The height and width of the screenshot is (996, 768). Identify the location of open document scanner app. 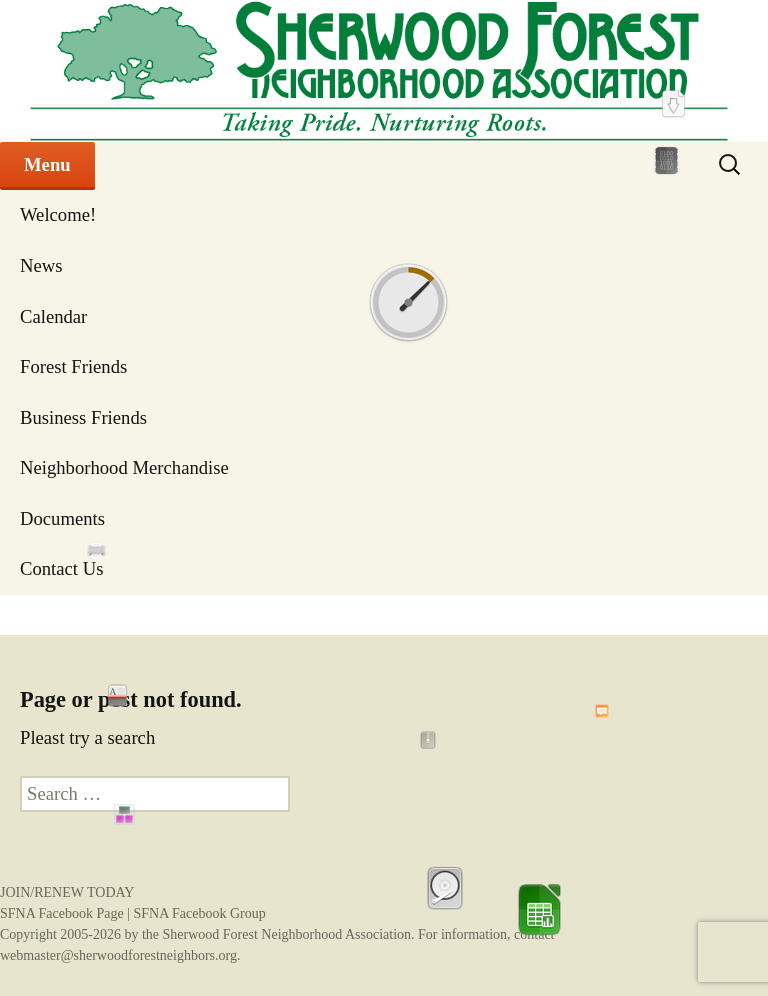
(117, 695).